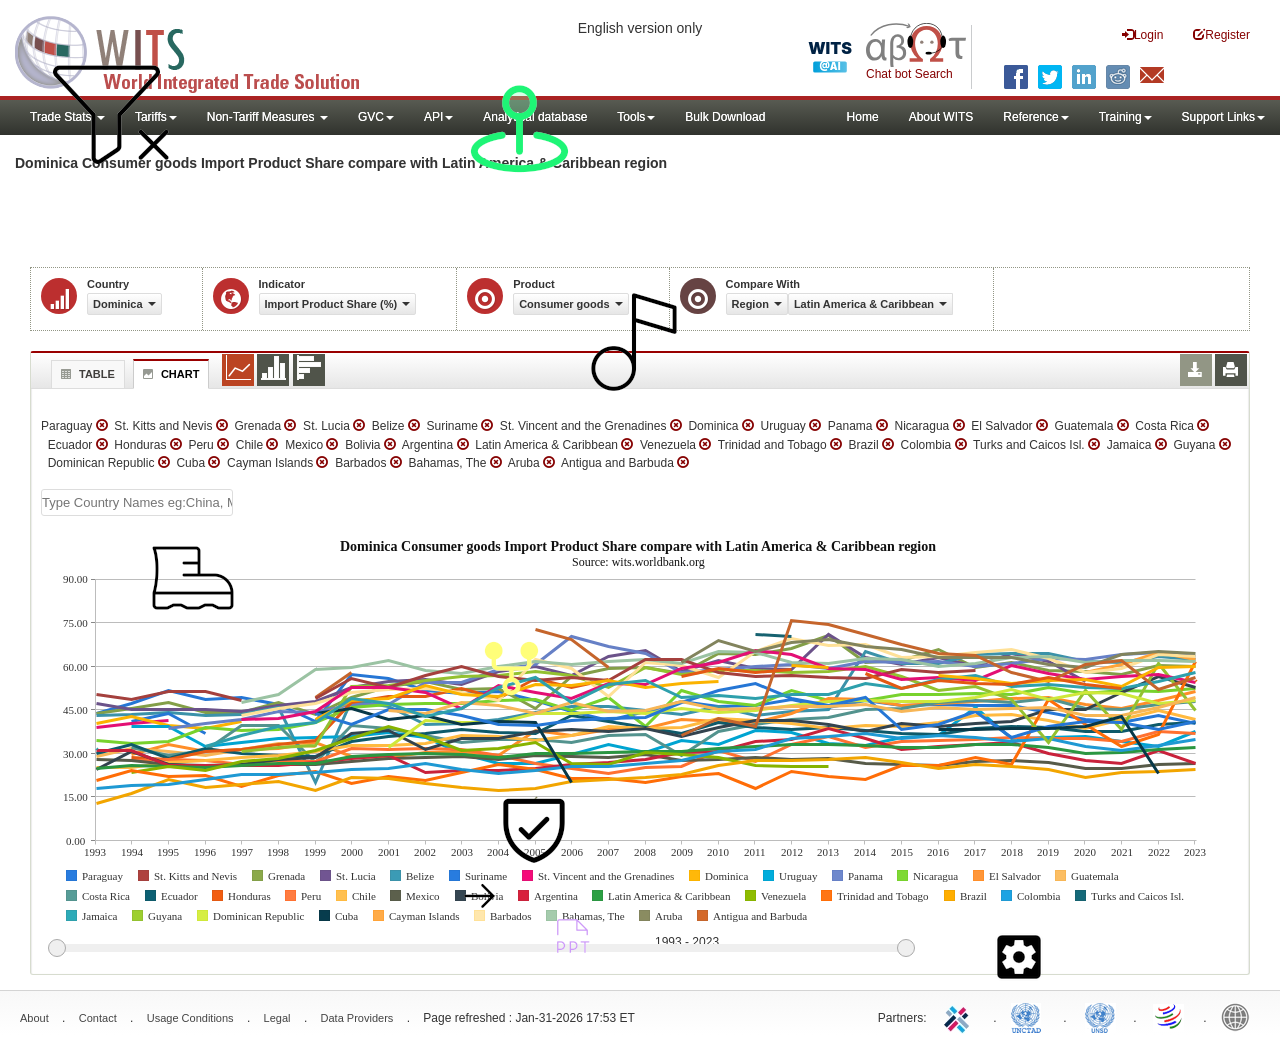  What do you see at coordinates (519, 130) in the screenshot?
I see `mark a location on the map` at bounding box center [519, 130].